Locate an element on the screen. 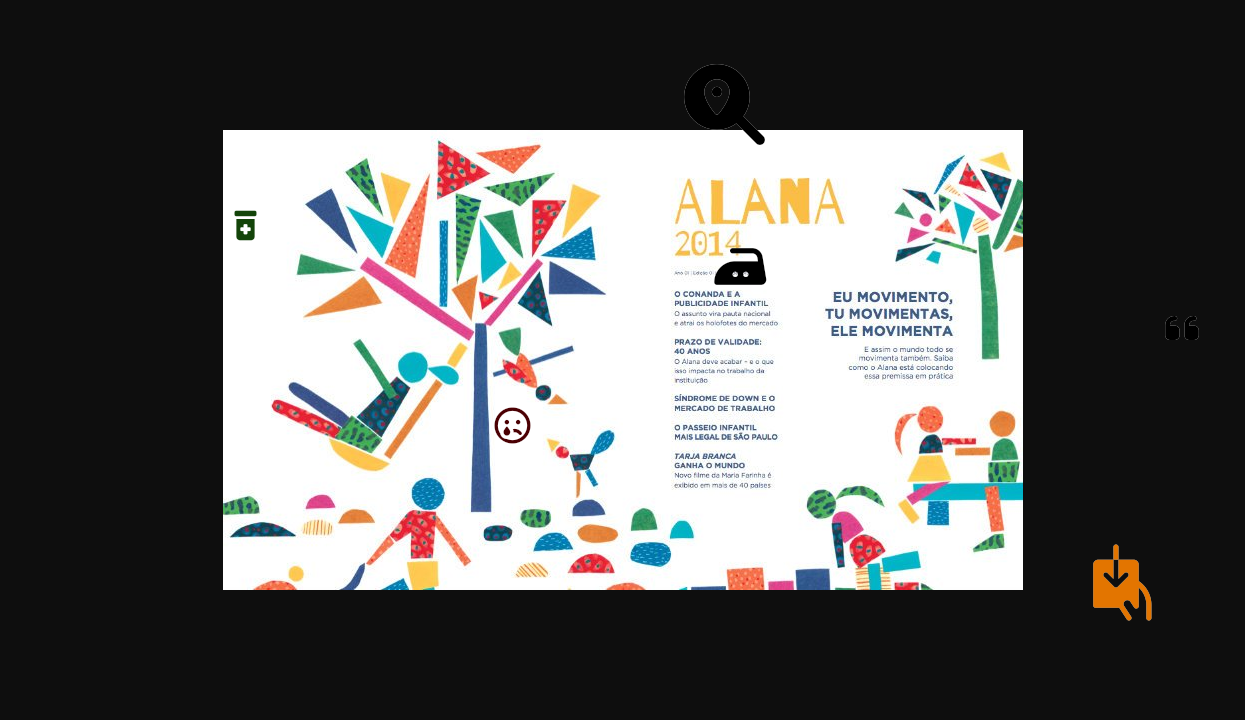 The width and height of the screenshot is (1245, 720). withdraw or receive funds is located at coordinates (1118, 582).